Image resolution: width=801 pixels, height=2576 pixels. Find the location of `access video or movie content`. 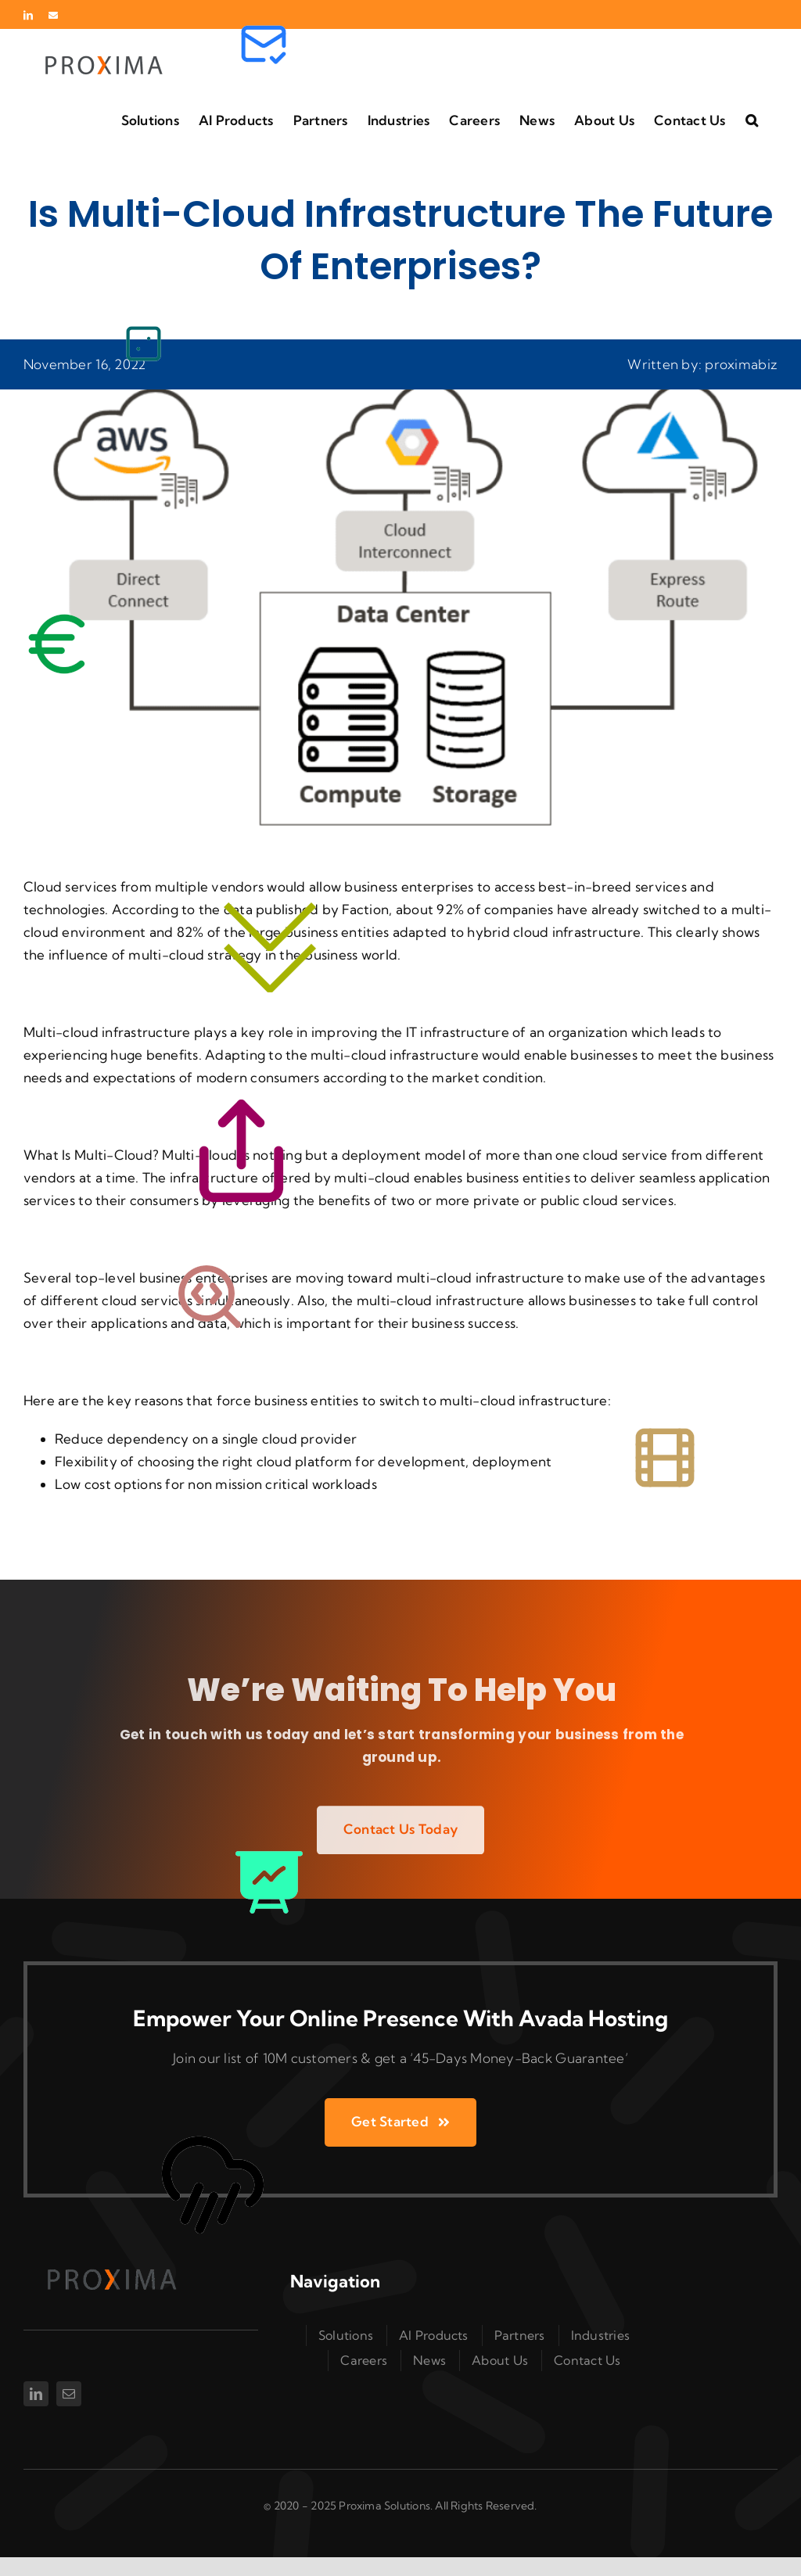

access video or movie content is located at coordinates (665, 1458).